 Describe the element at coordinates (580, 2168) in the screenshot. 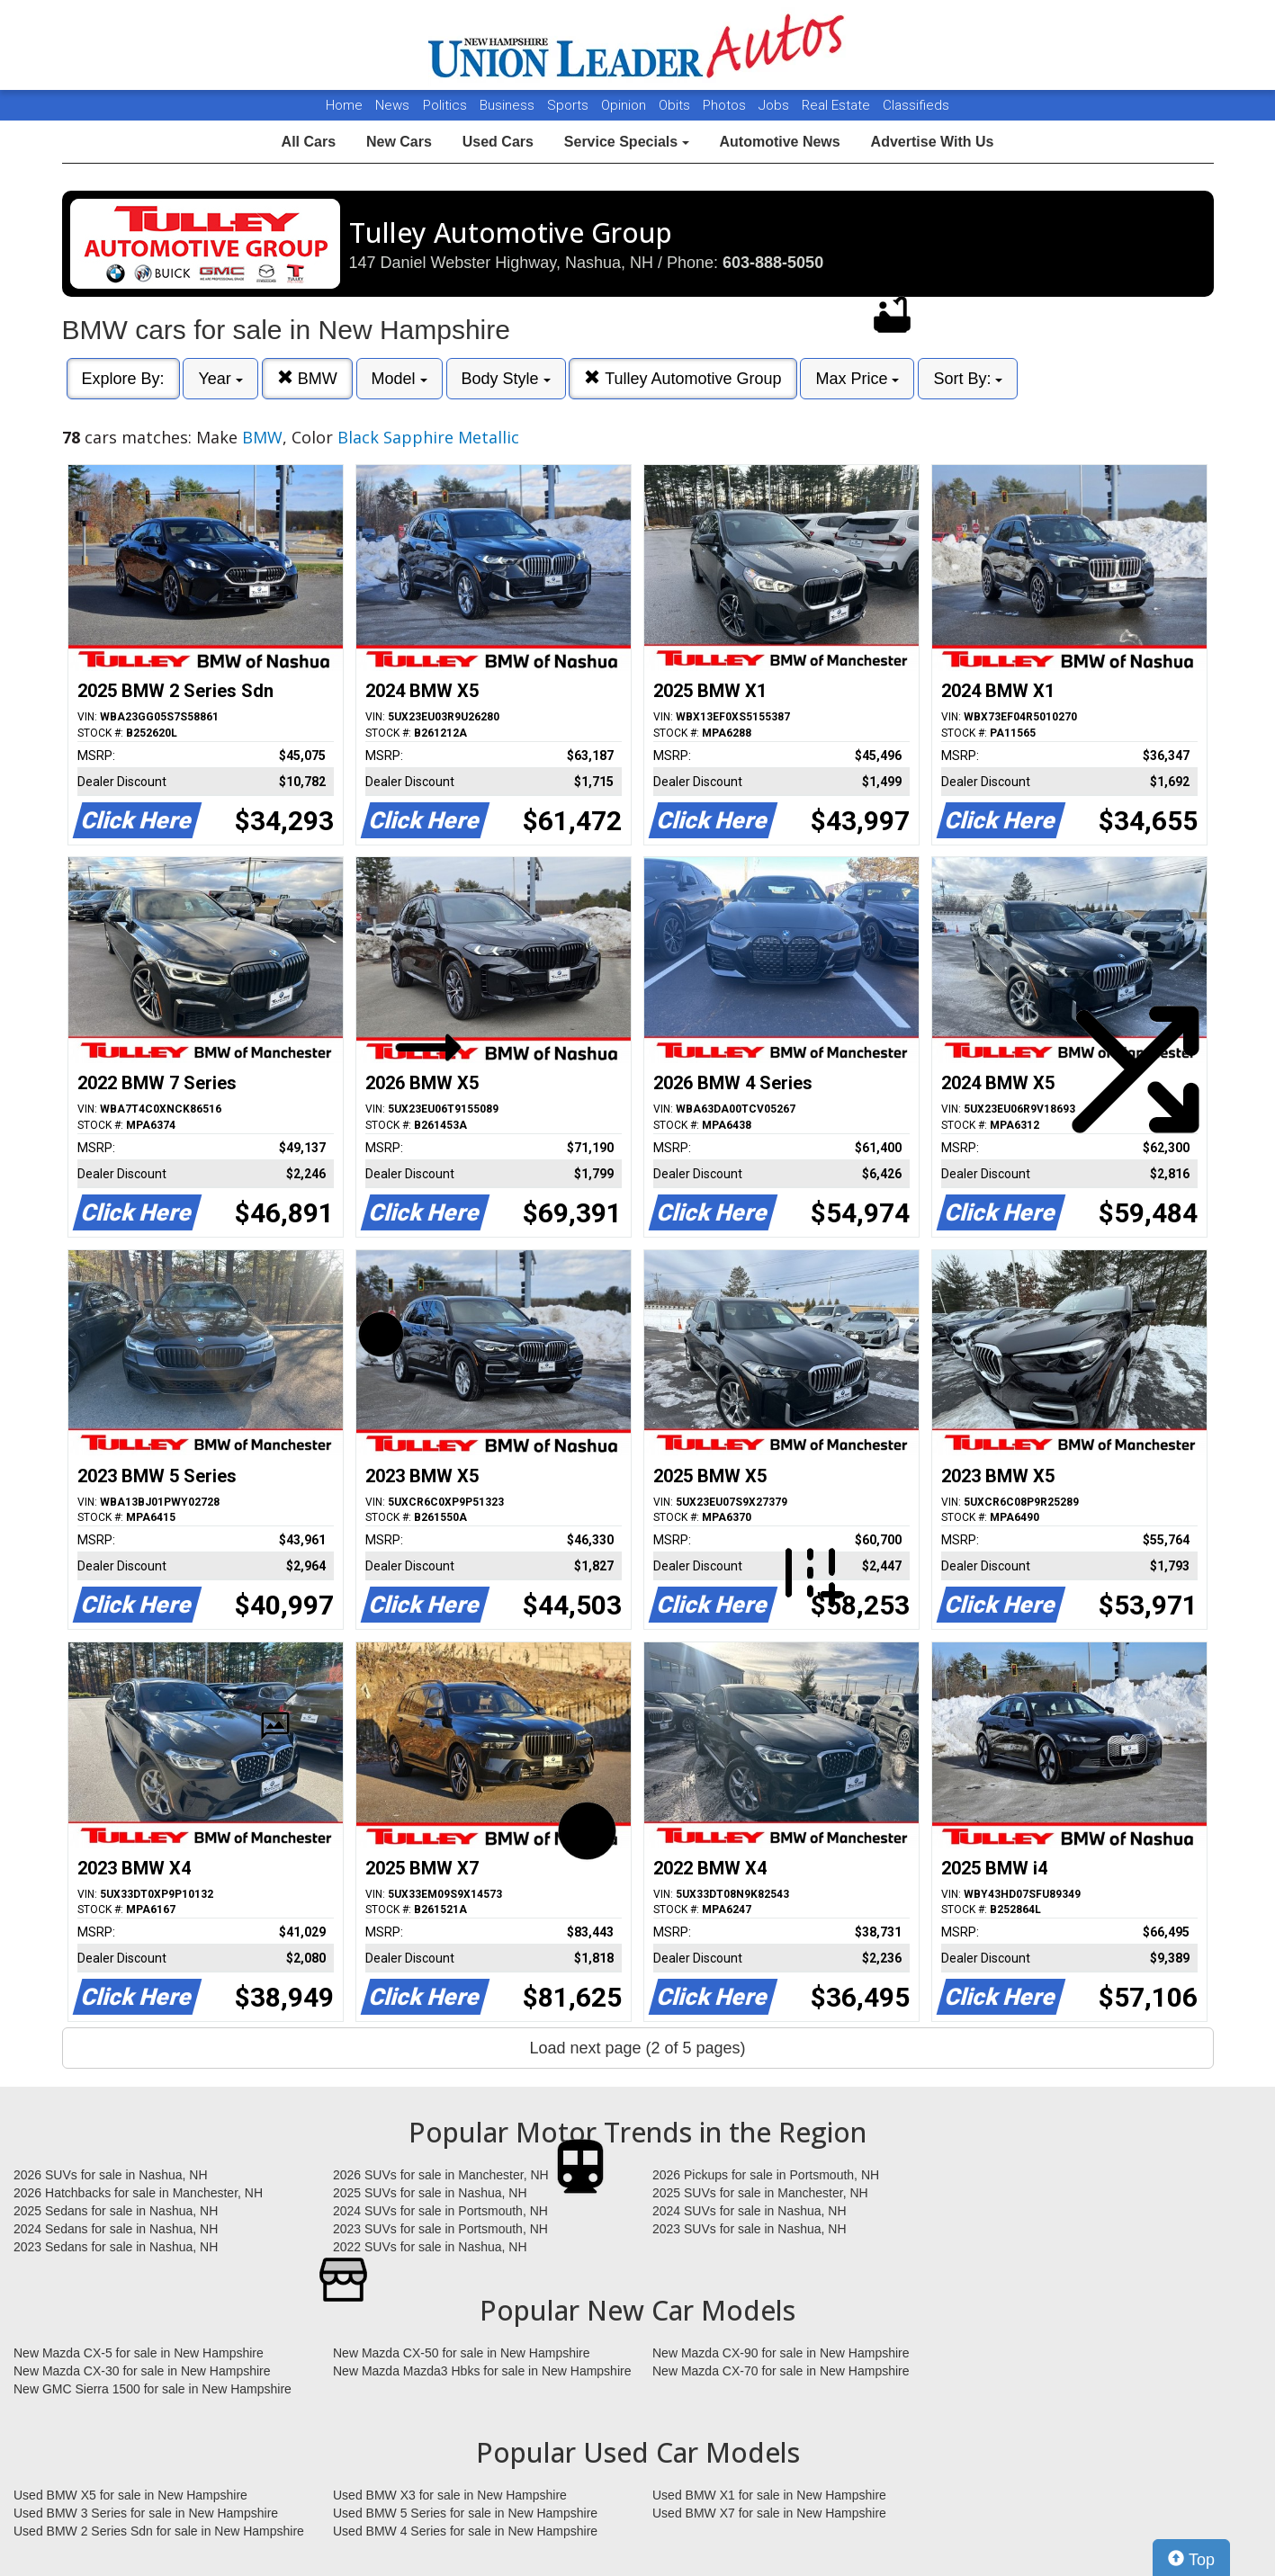

I see `get subway or metro directions` at that location.